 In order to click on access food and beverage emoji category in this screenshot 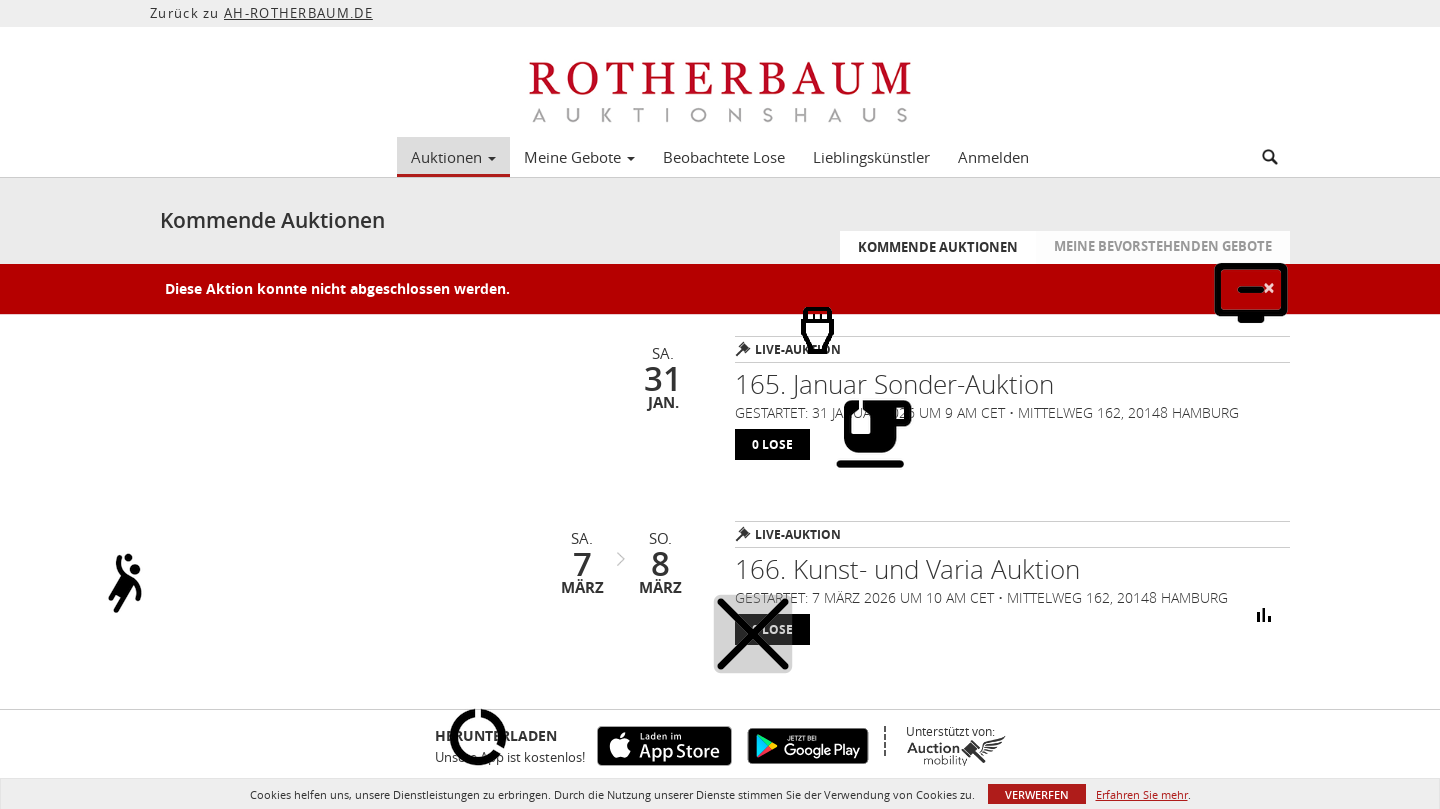, I will do `click(874, 434)`.